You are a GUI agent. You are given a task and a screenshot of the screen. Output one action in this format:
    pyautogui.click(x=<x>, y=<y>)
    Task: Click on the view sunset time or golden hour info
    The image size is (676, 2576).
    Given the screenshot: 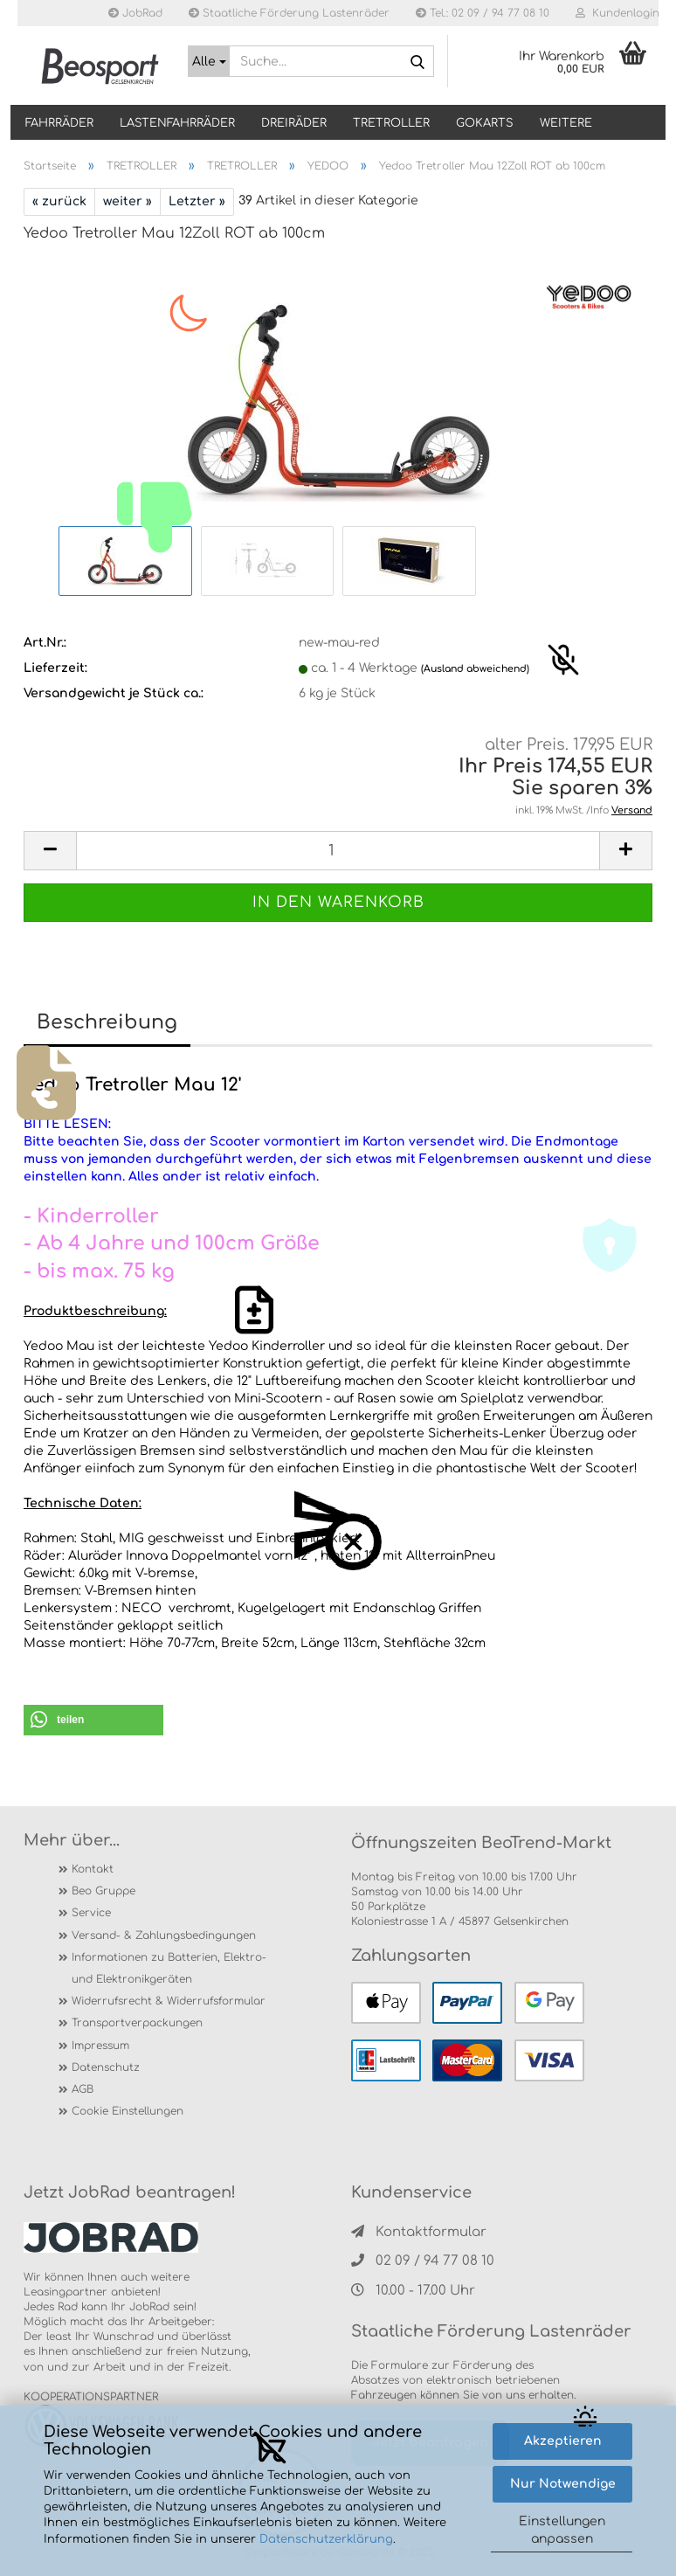 What is the action you would take?
    pyautogui.click(x=585, y=2416)
    